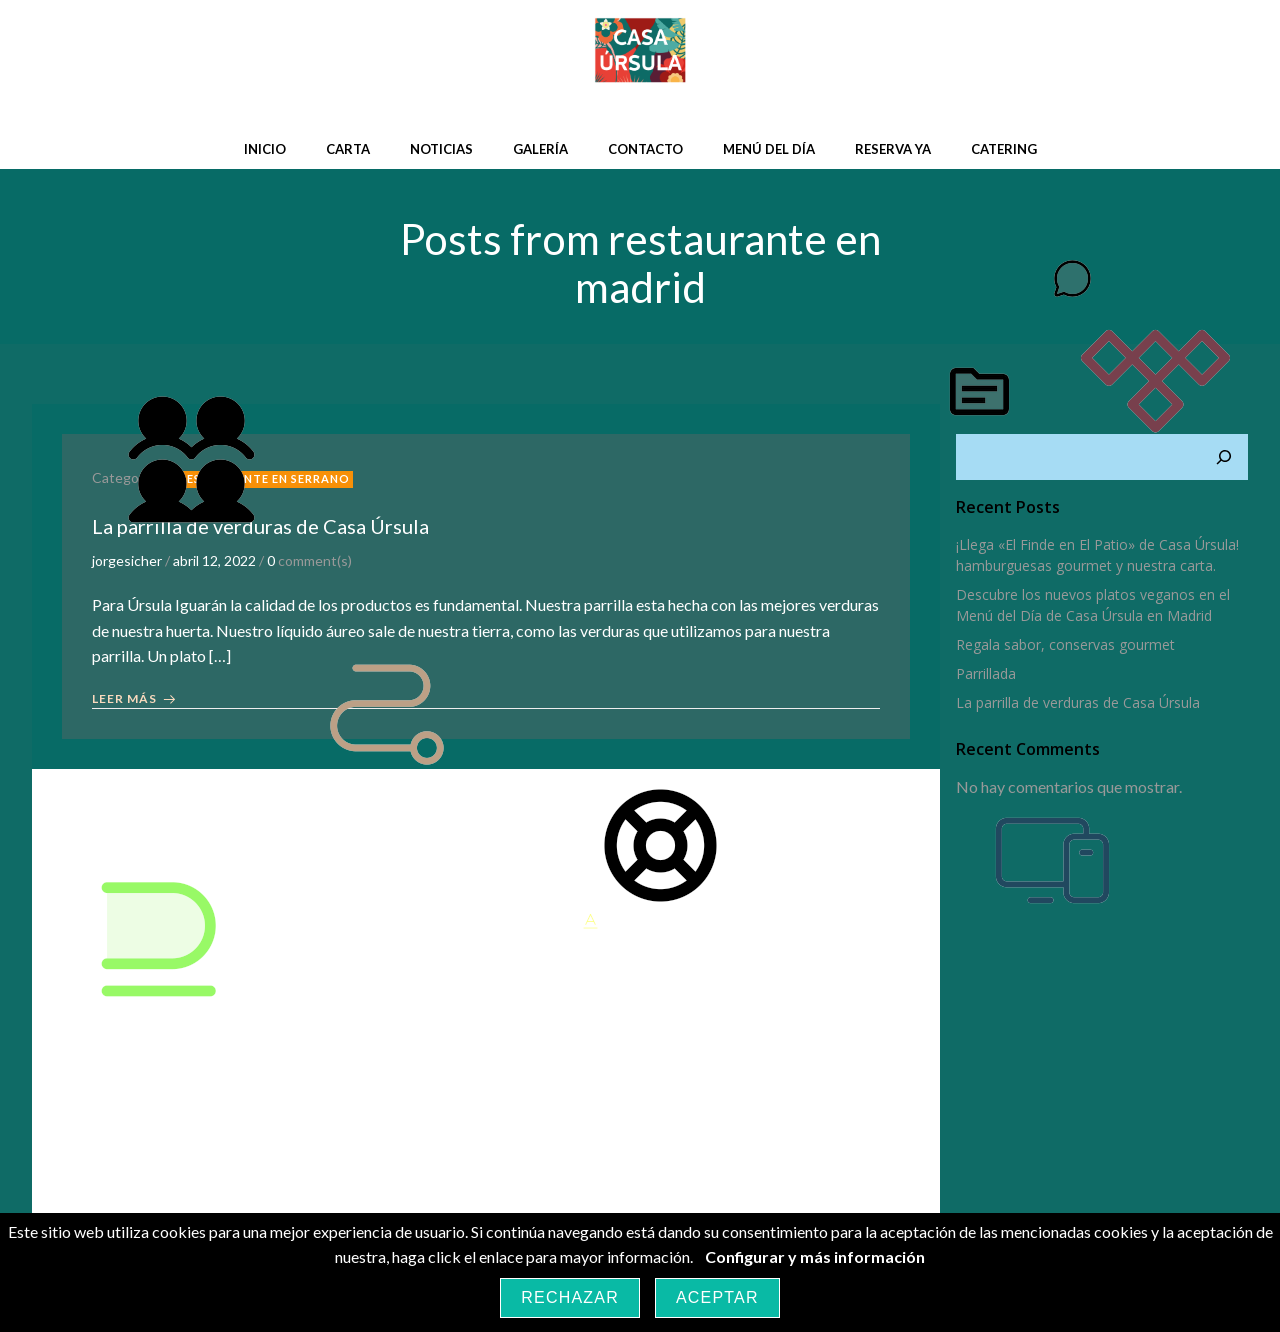  I want to click on view all team members, so click(191, 459).